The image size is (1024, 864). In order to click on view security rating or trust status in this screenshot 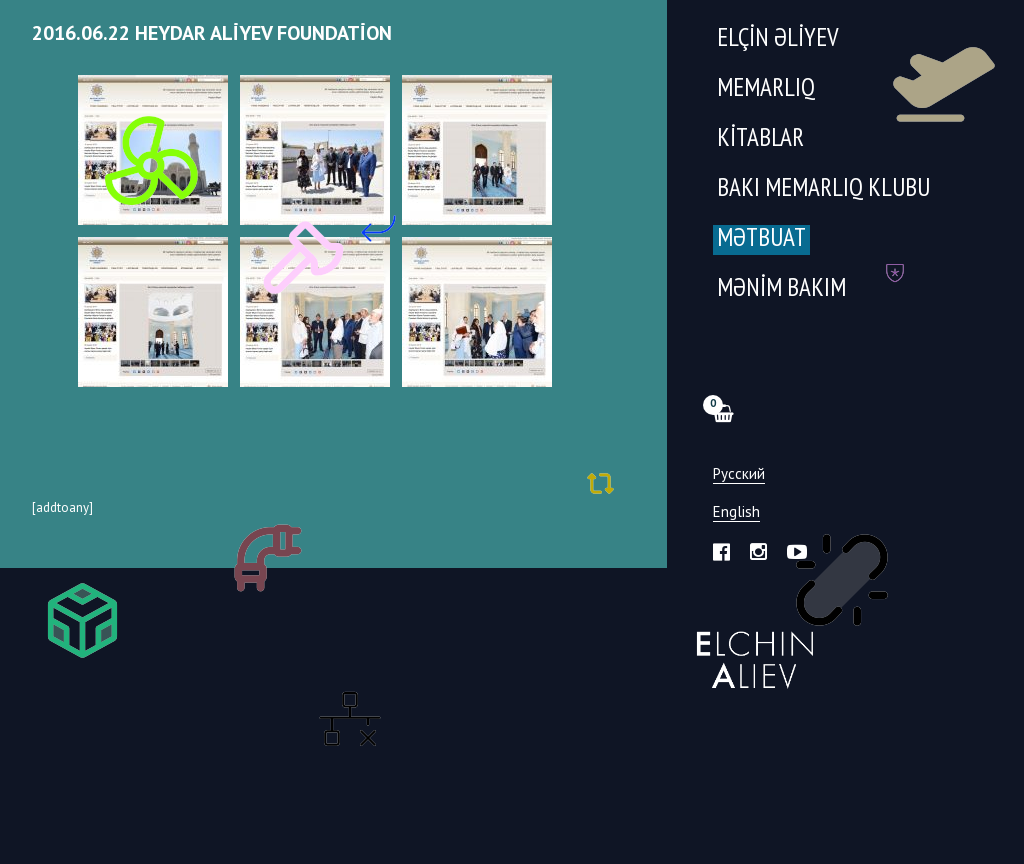, I will do `click(895, 272)`.